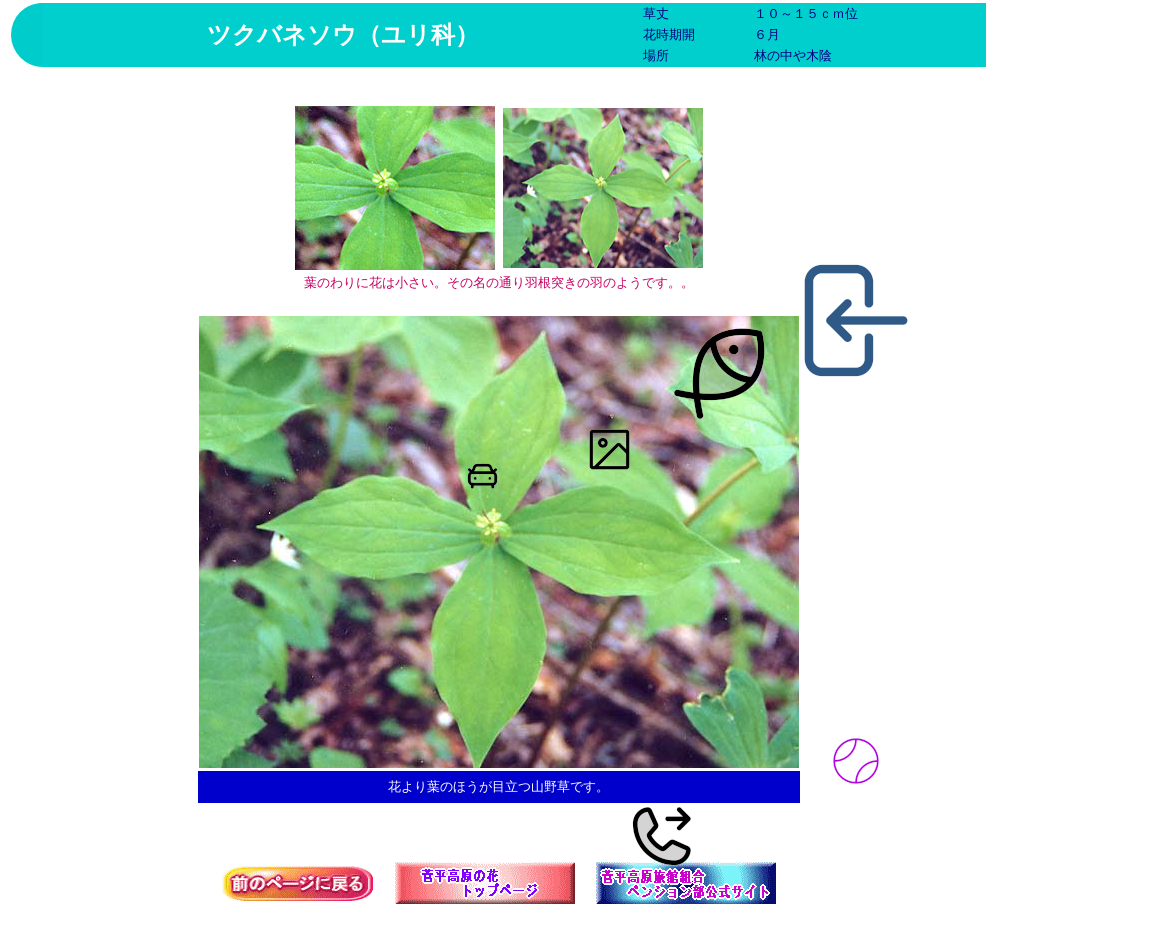 The width and height of the screenshot is (1151, 947). Describe the element at coordinates (482, 475) in the screenshot. I see `access vehicle or car-related settings` at that location.